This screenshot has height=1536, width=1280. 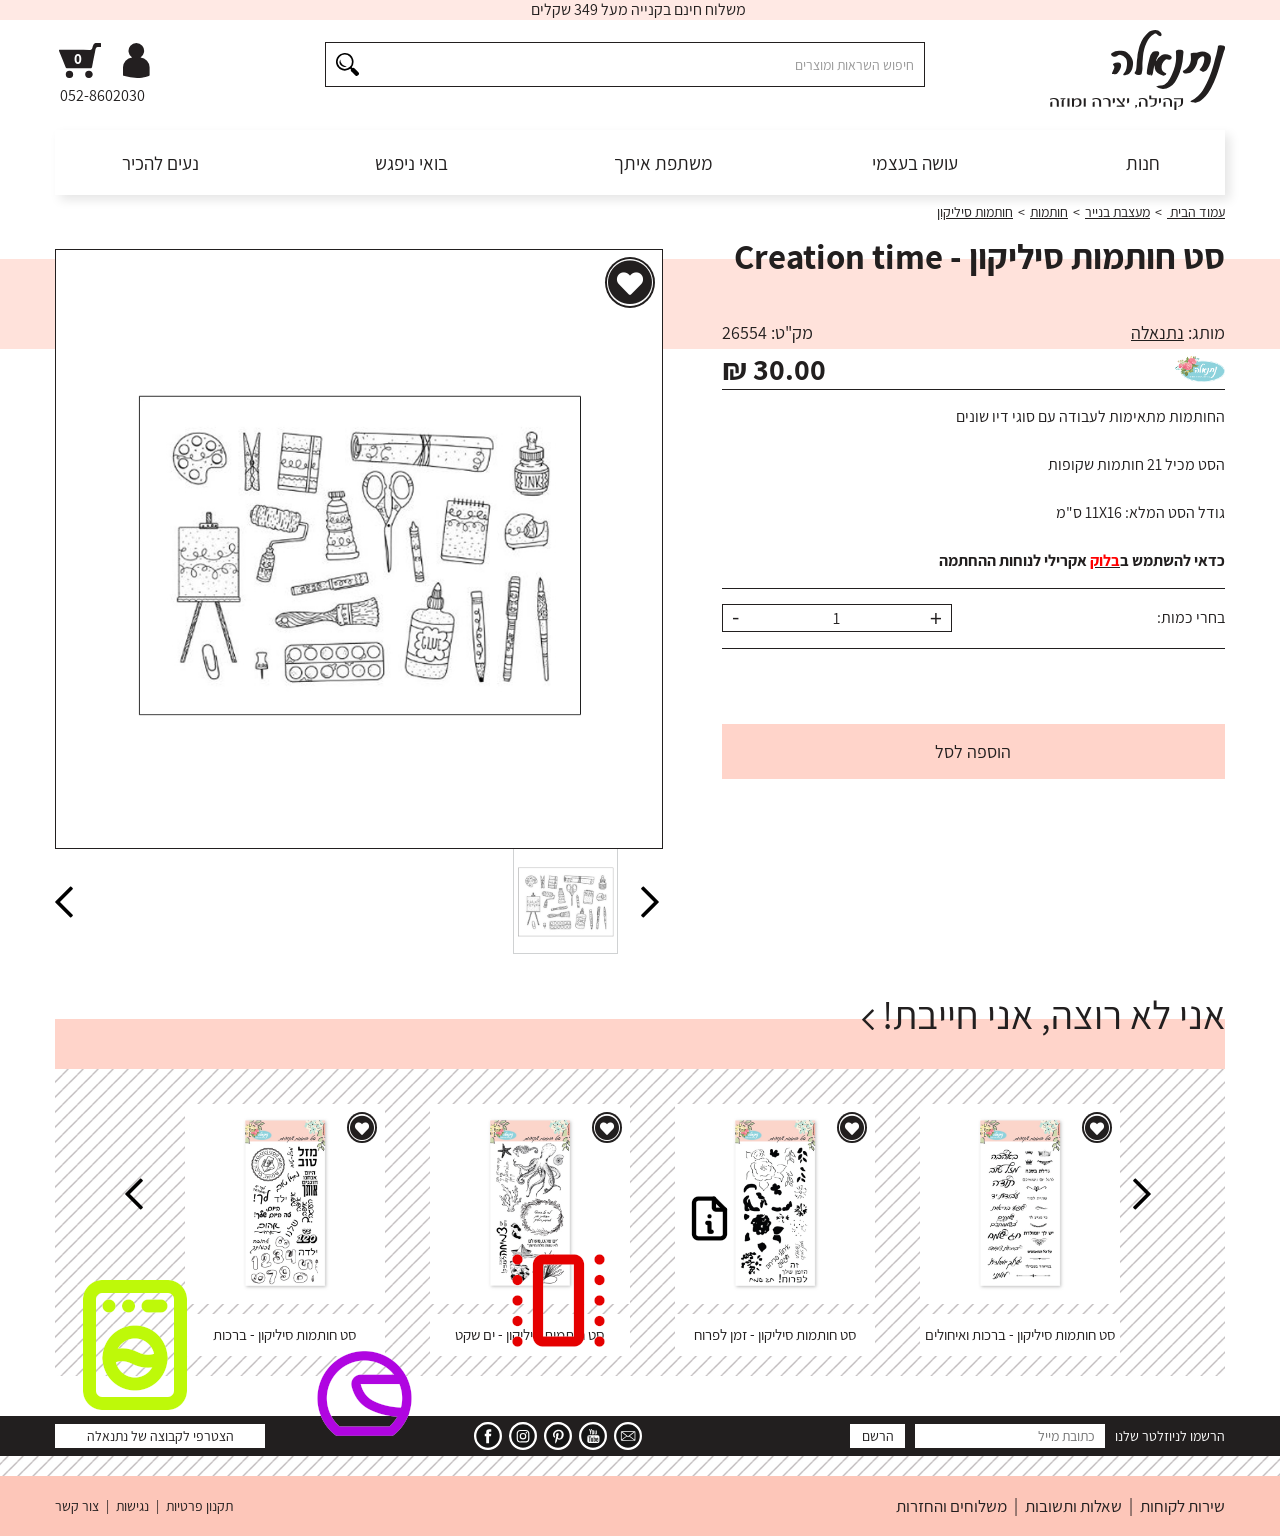 What do you see at coordinates (558, 1300) in the screenshot?
I see `view container or box element` at bounding box center [558, 1300].